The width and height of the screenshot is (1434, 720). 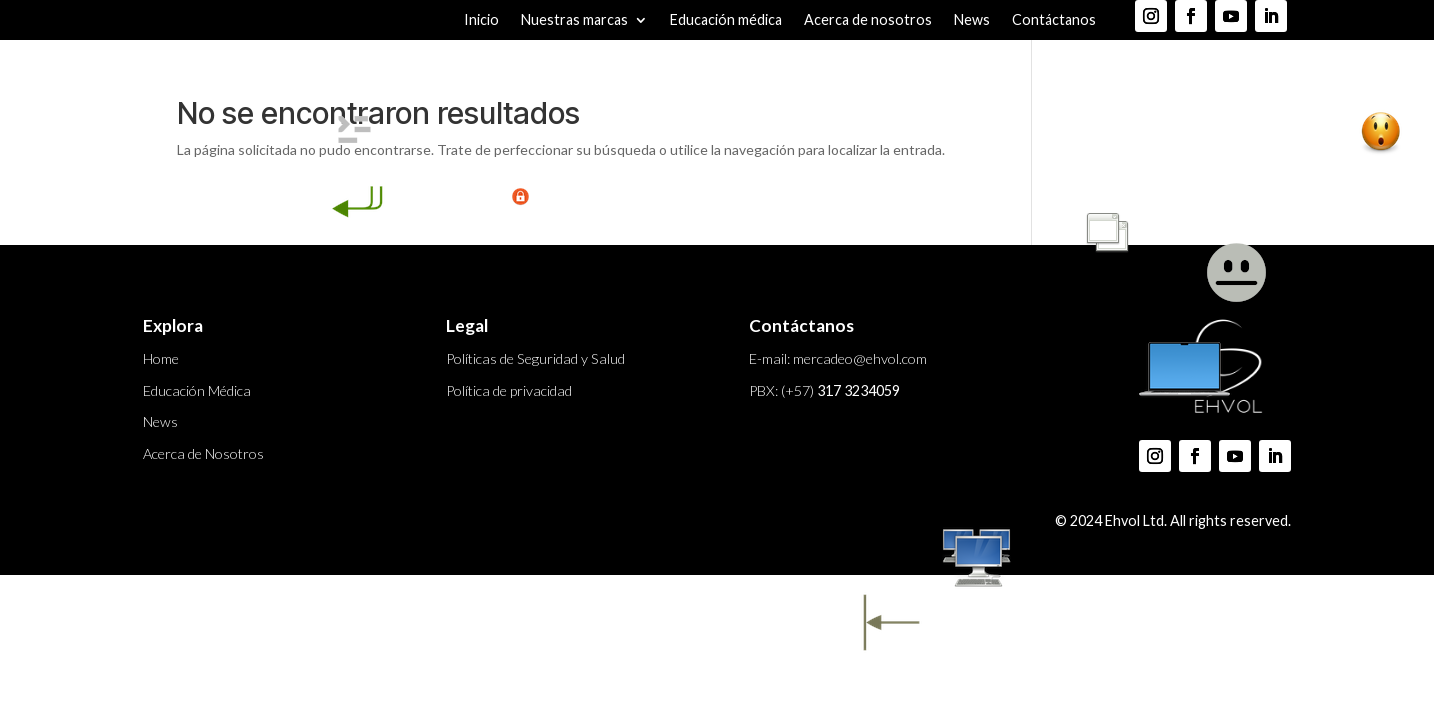 What do you see at coordinates (1184, 364) in the screenshot?
I see `macbook air 15-inch device icon` at bounding box center [1184, 364].